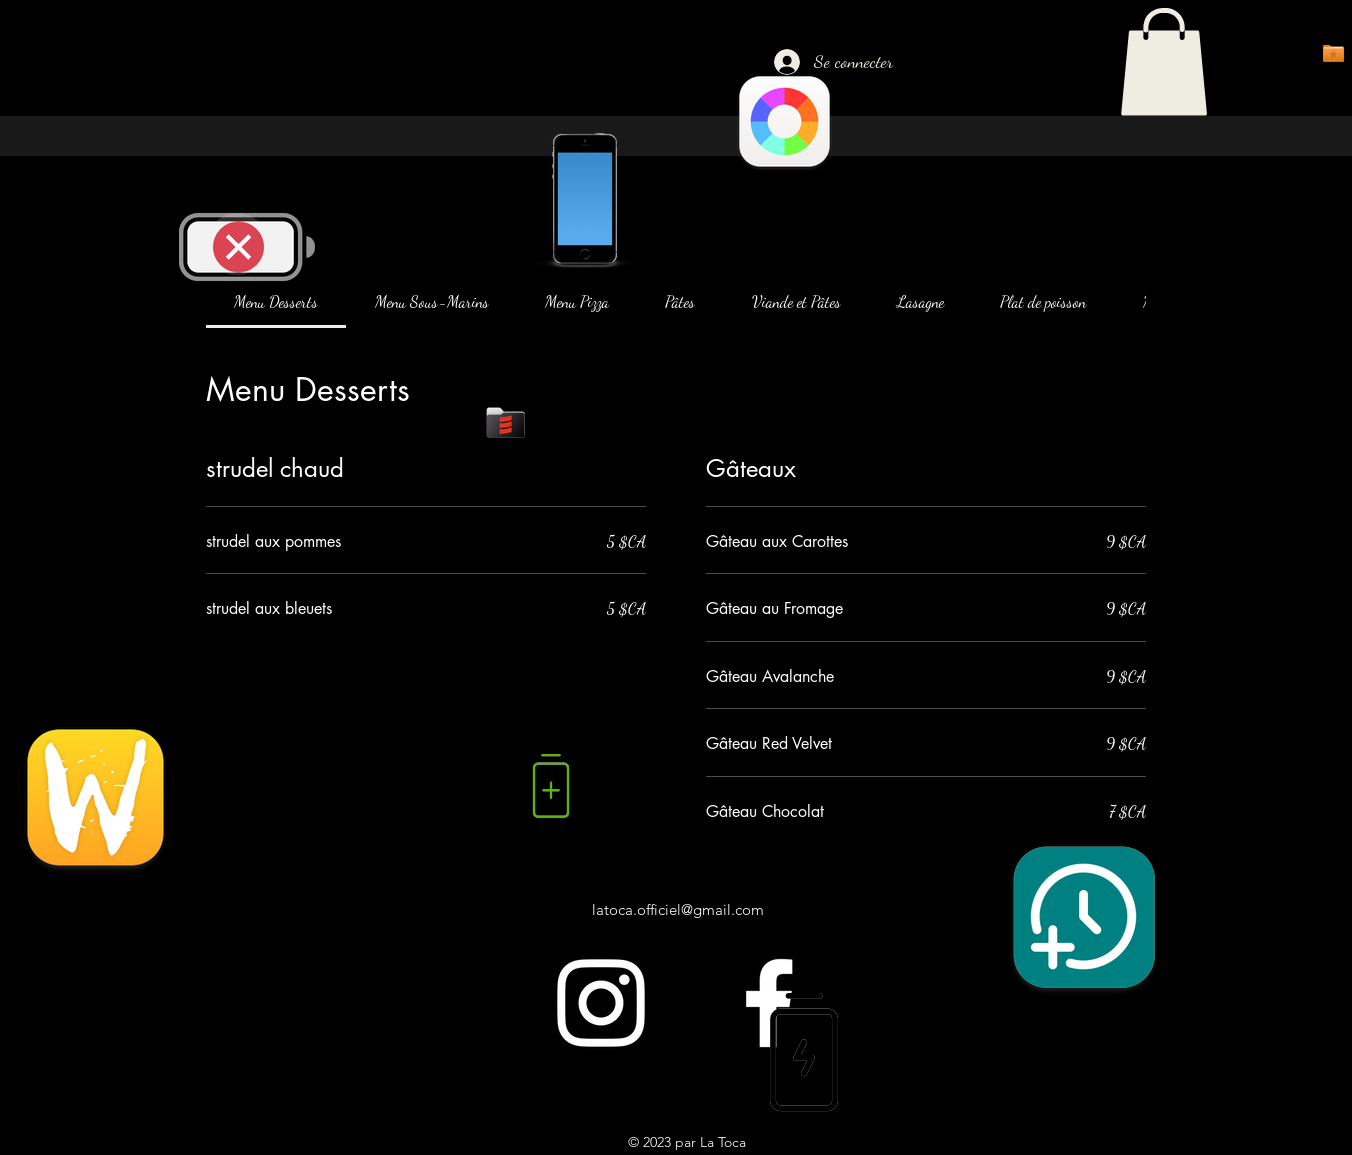 This screenshot has height=1155, width=1352. Describe the element at coordinates (505, 423) in the screenshot. I see `open scala project folder` at that location.